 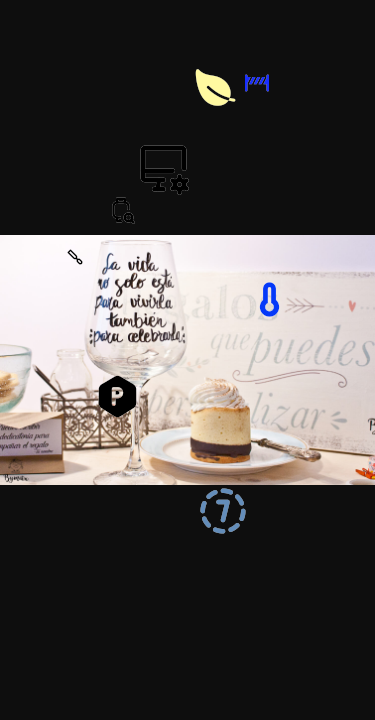 What do you see at coordinates (223, 511) in the screenshot?
I see `step 7 in a multi-step process` at bounding box center [223, 511].